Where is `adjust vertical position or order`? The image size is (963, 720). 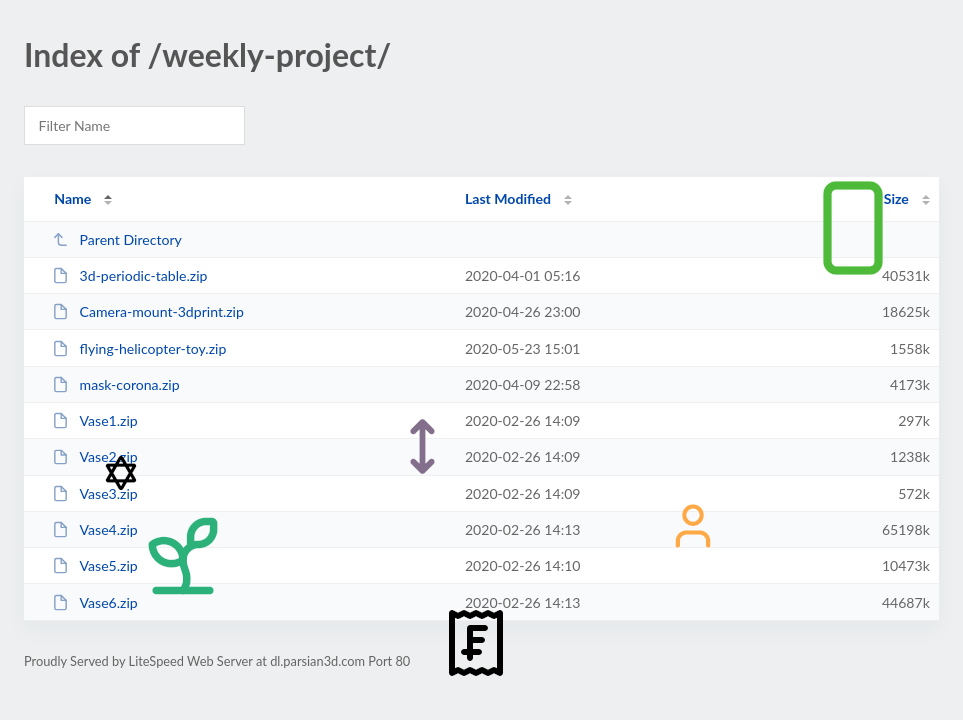
adjust vertical position or order is located at coordinates (422, 446).